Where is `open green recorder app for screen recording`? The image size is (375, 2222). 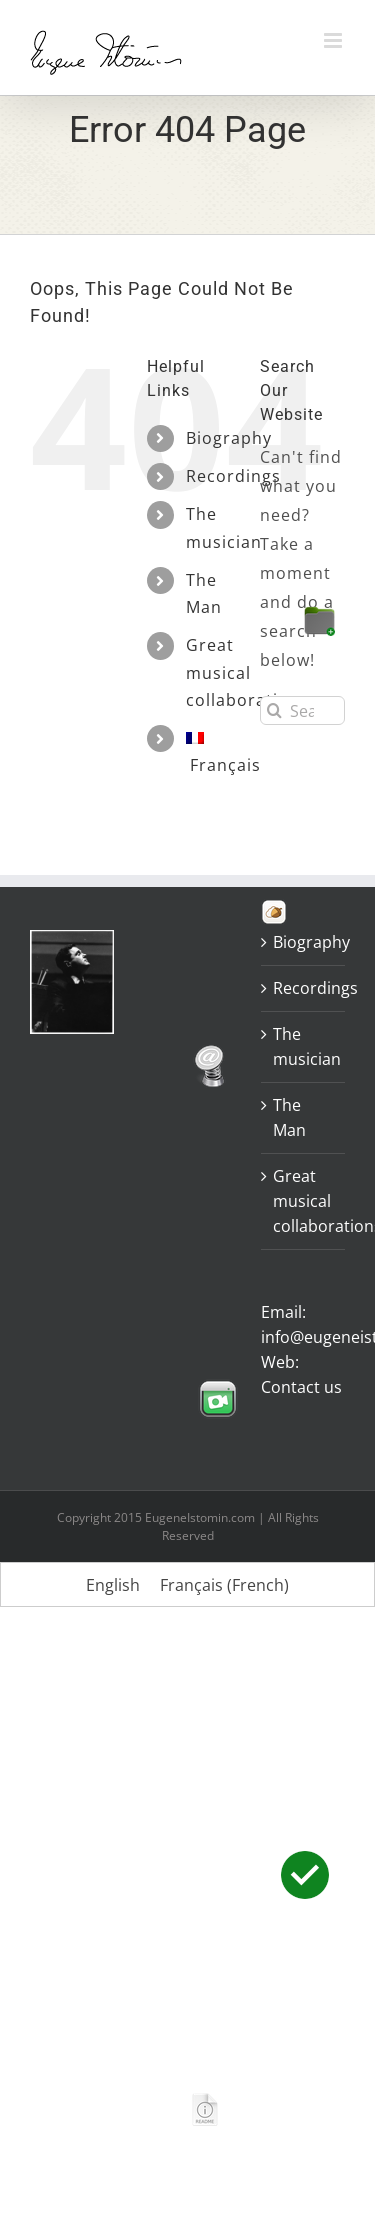
open green recorder app for screen recording is located at coordinates (218, 1399).